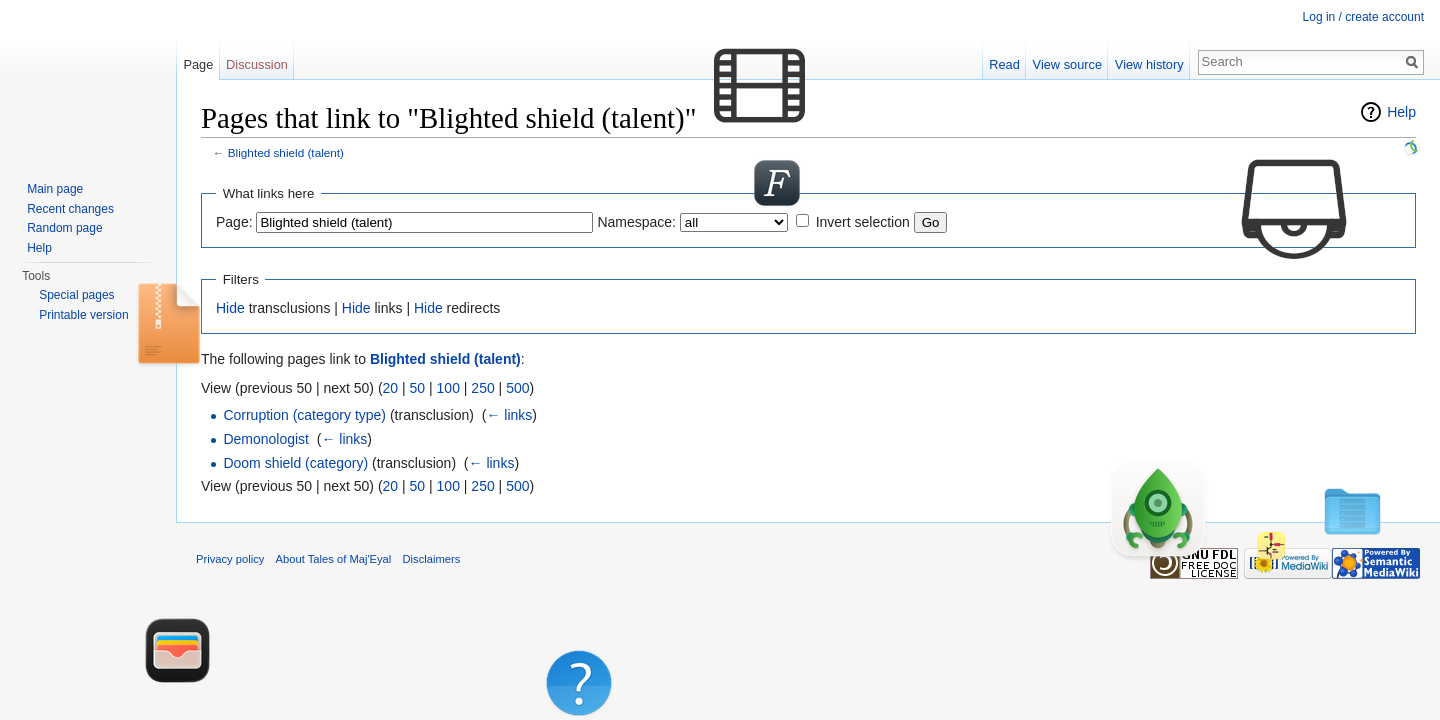 The image size is (1440, 720). I want to click on open the help center or documentation, so click(579, 683).